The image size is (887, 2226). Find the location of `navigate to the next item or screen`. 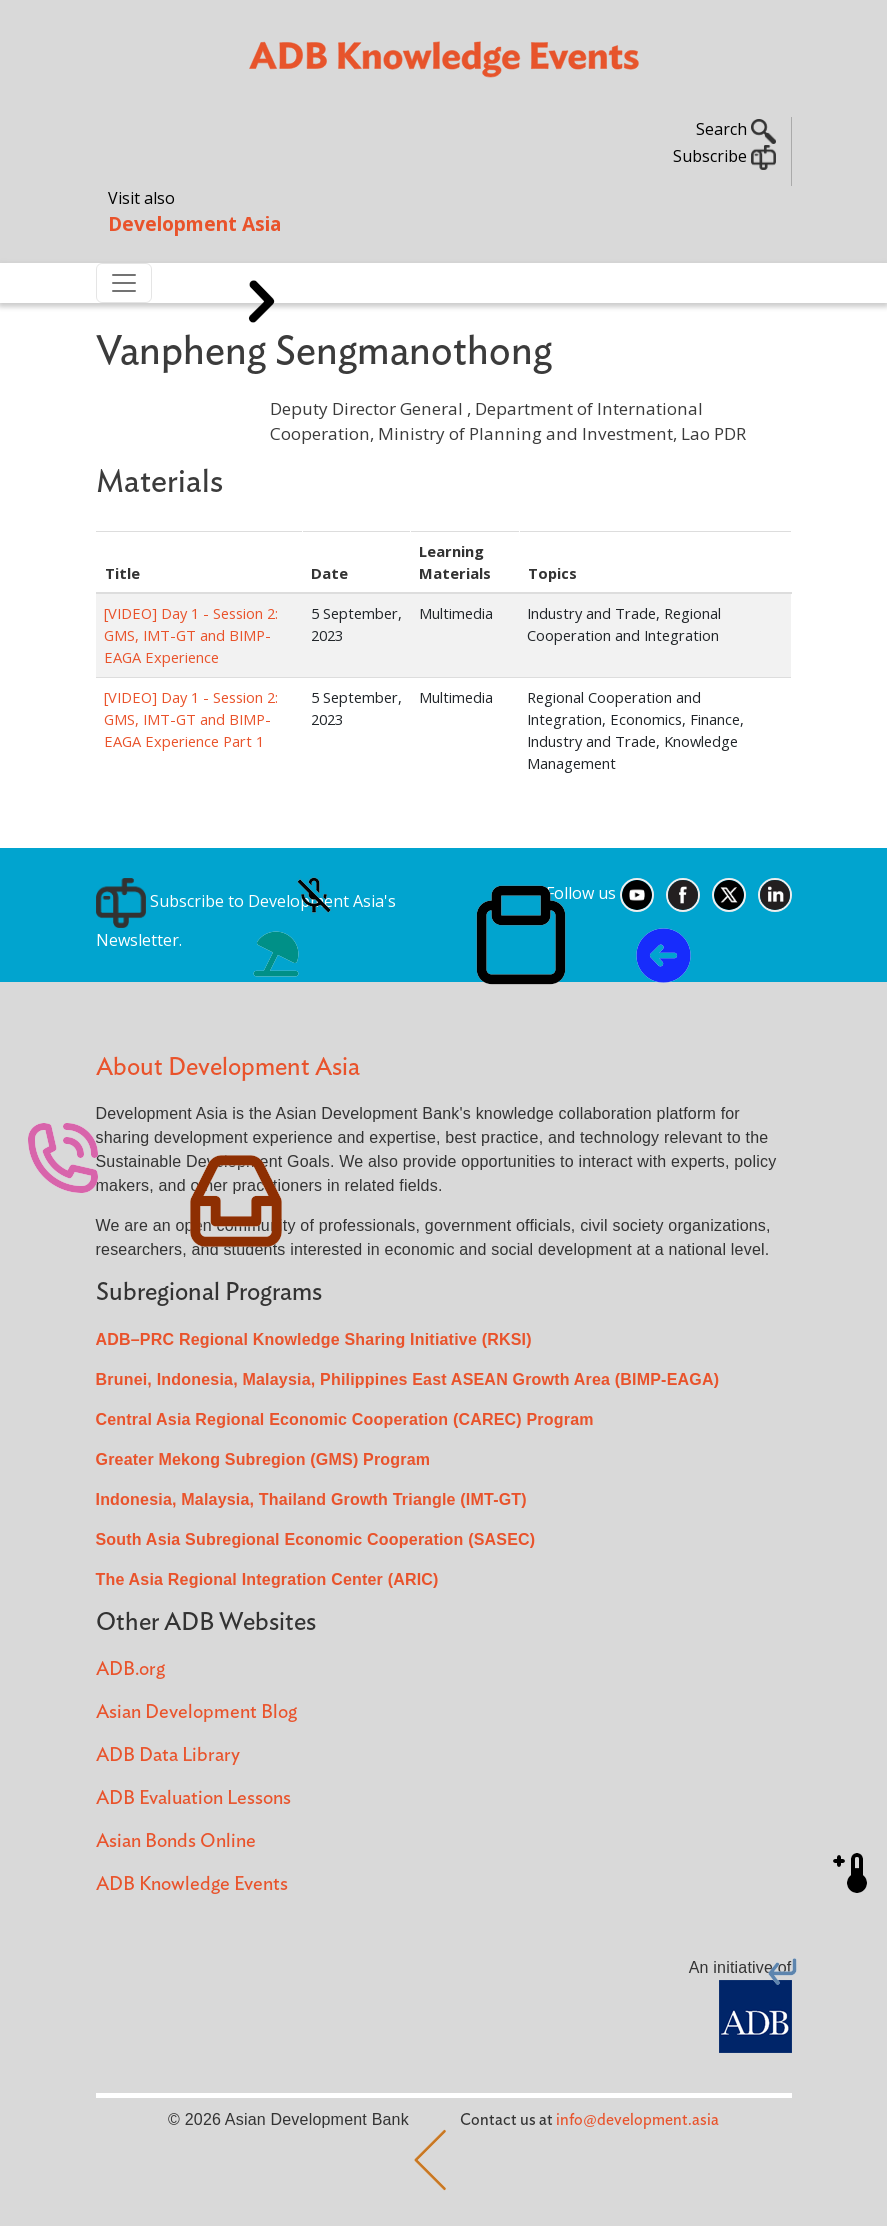

navigate to the next item or screen is located at coordinates (259, 301).